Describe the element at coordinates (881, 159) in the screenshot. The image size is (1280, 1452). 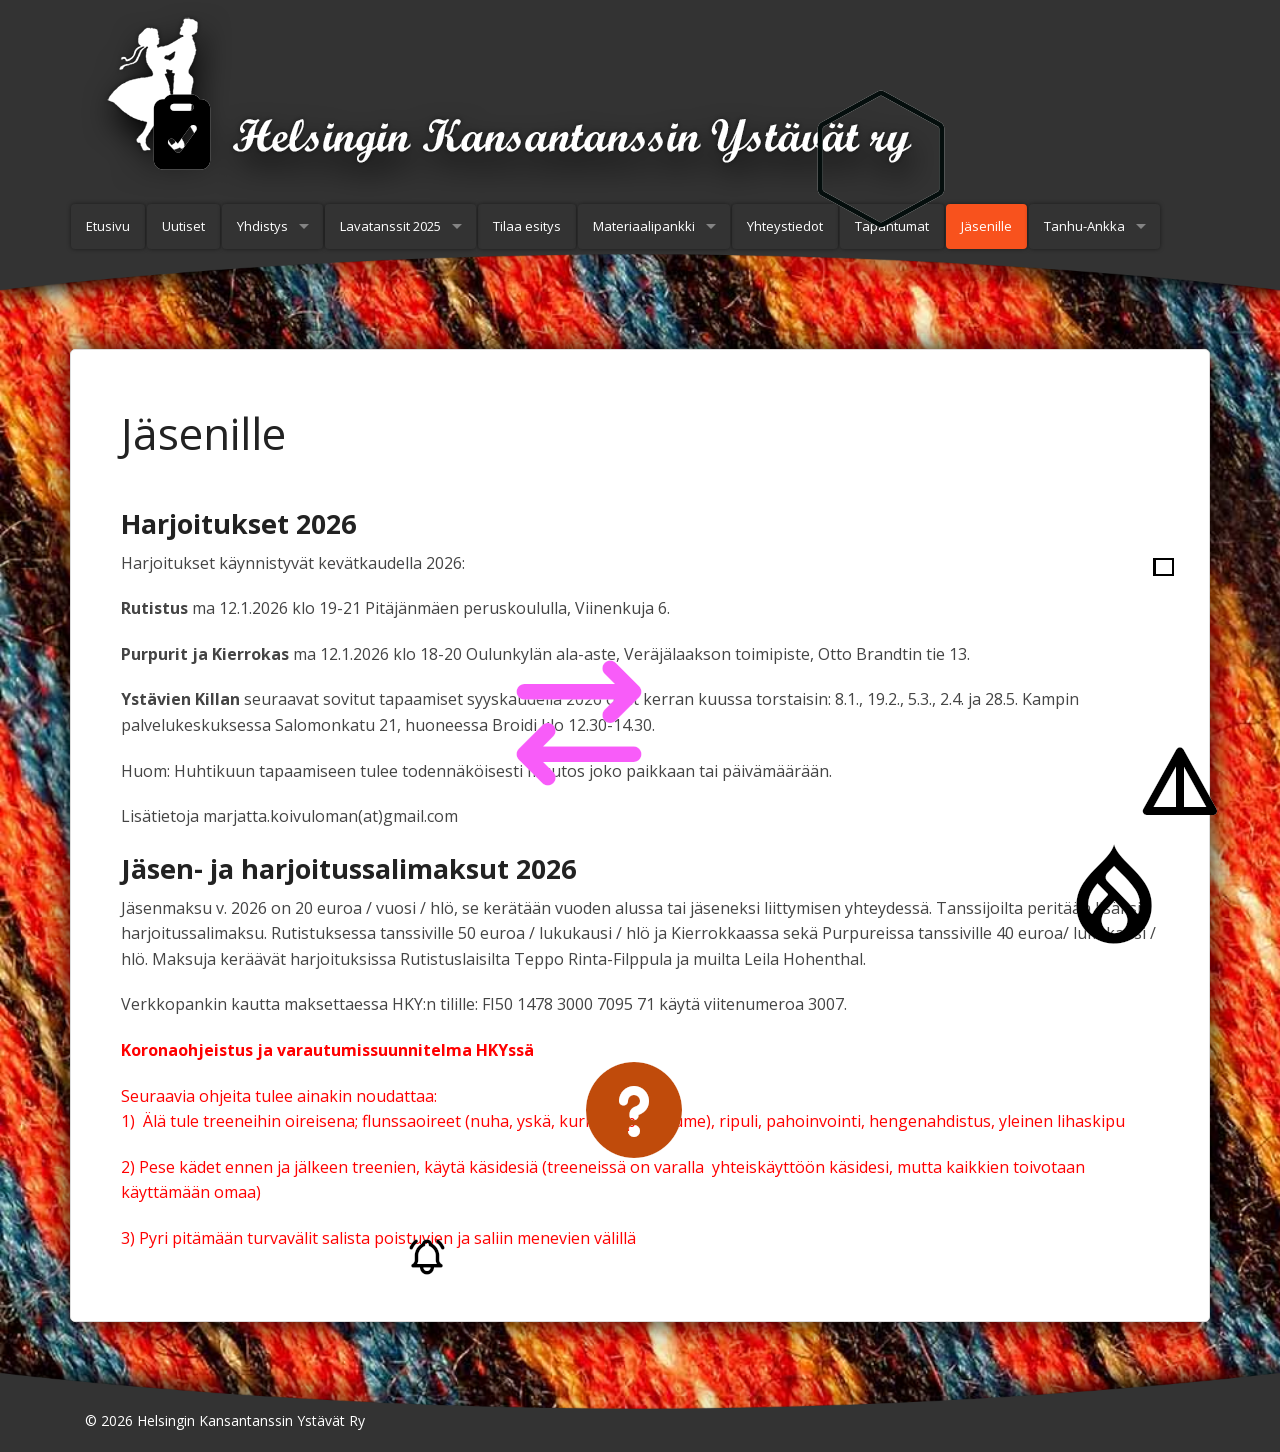
I see `generic shape or container element` at that location.